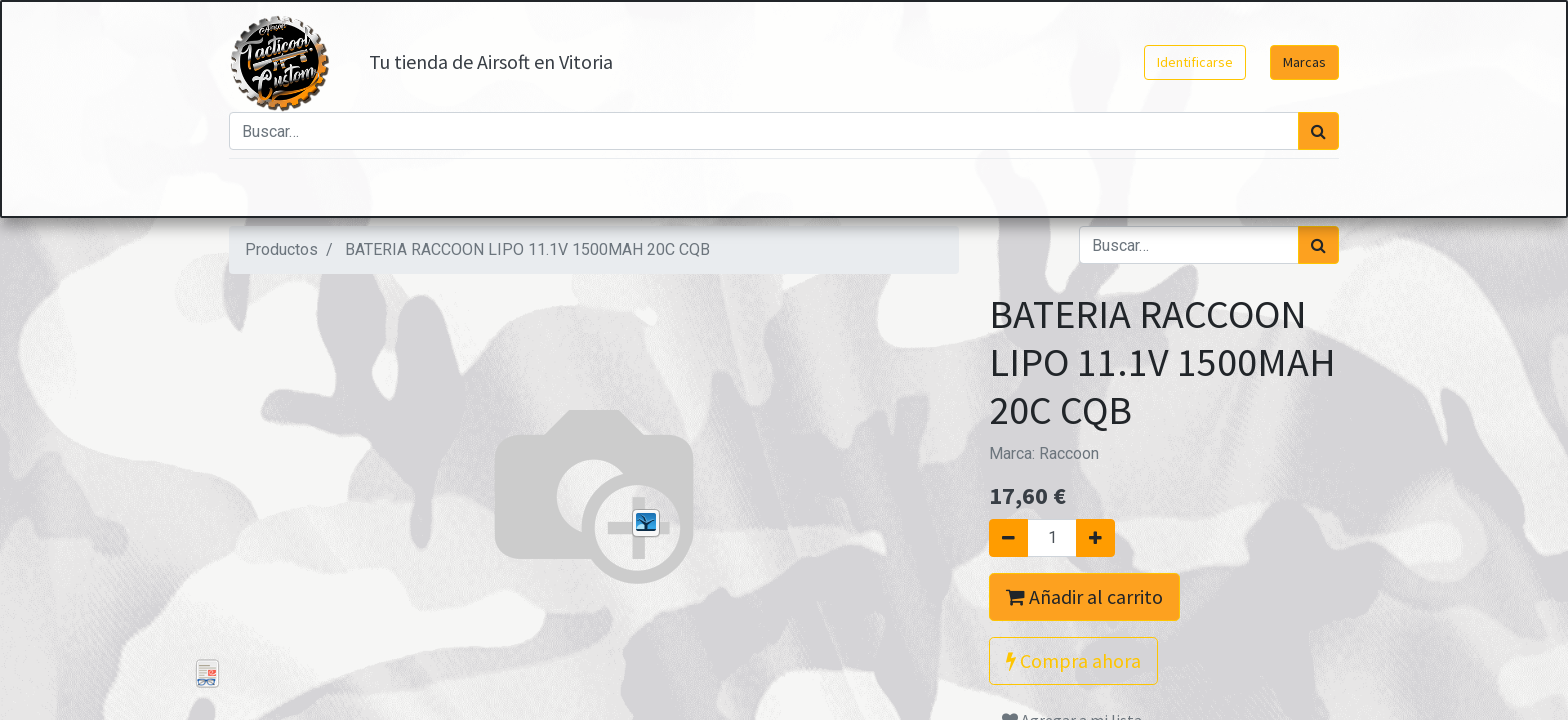 This screenshot has width=1568, height=720. I want to click on open Shotwell photo manager, so click(646, 523).